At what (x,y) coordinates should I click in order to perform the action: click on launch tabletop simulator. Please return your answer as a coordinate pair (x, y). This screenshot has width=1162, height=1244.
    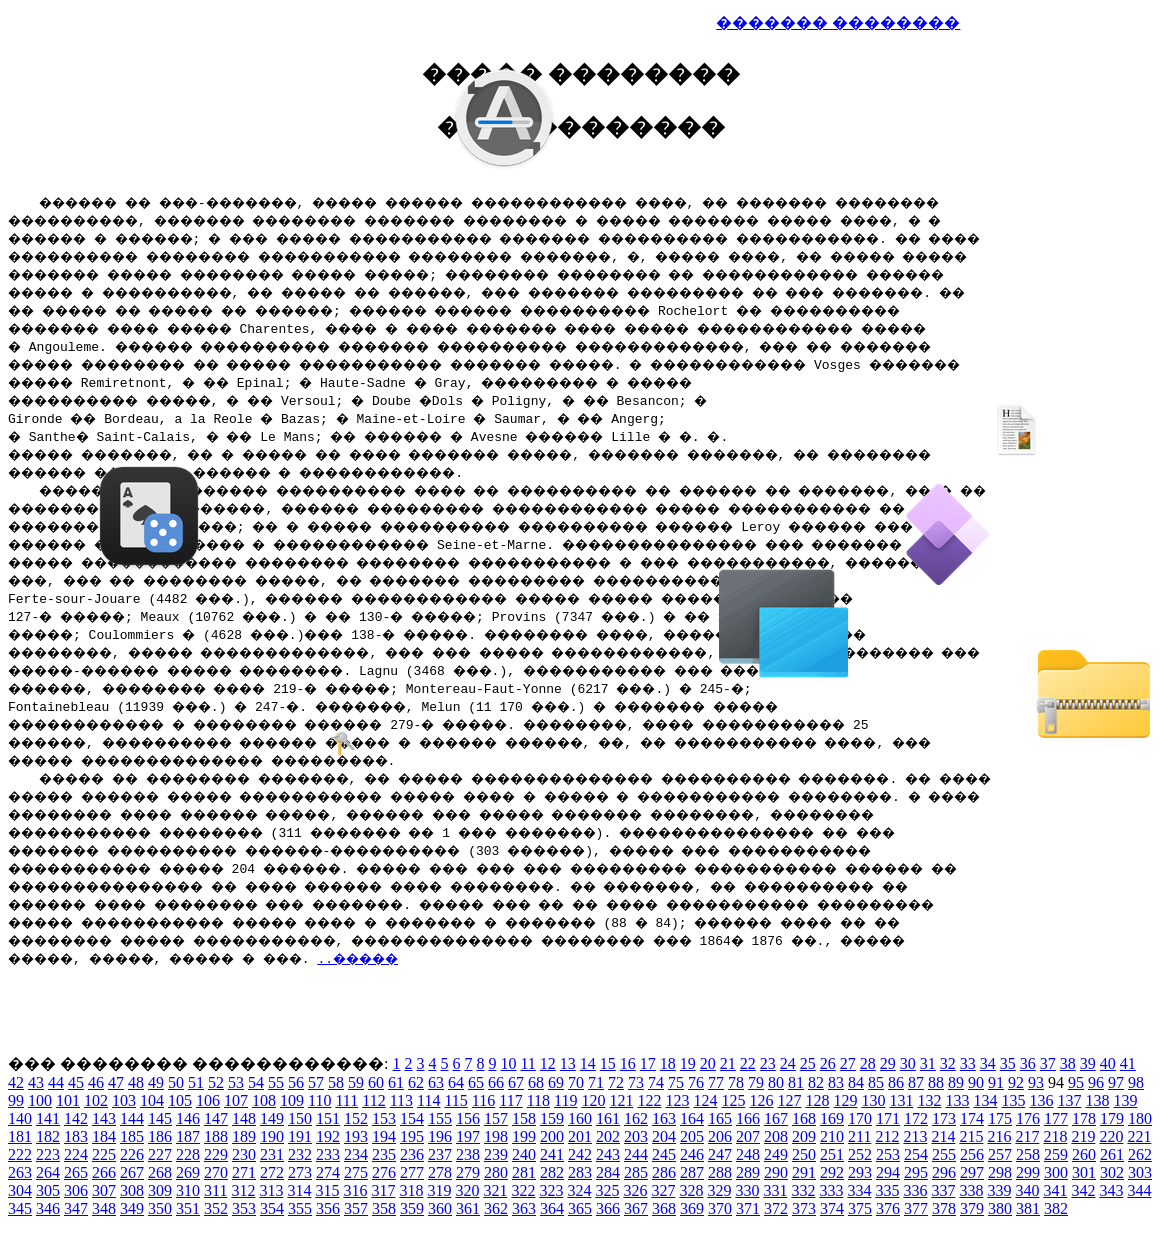
    Looking at the image, I should click on (149, 516).